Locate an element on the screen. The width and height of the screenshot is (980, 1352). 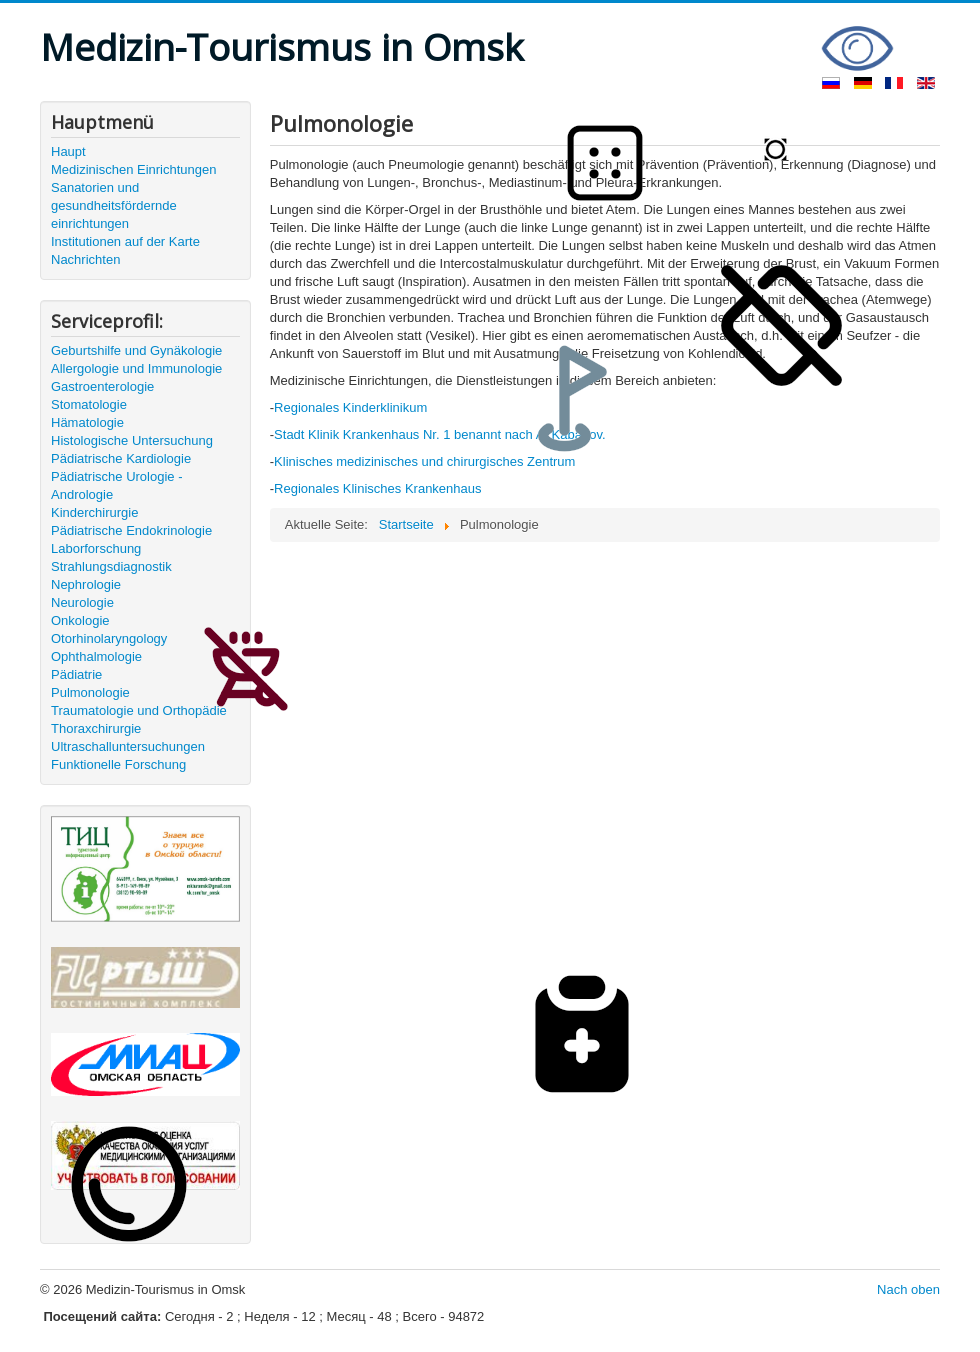
disabled or inactive diamond shape element is located at coordinates (781, 325).